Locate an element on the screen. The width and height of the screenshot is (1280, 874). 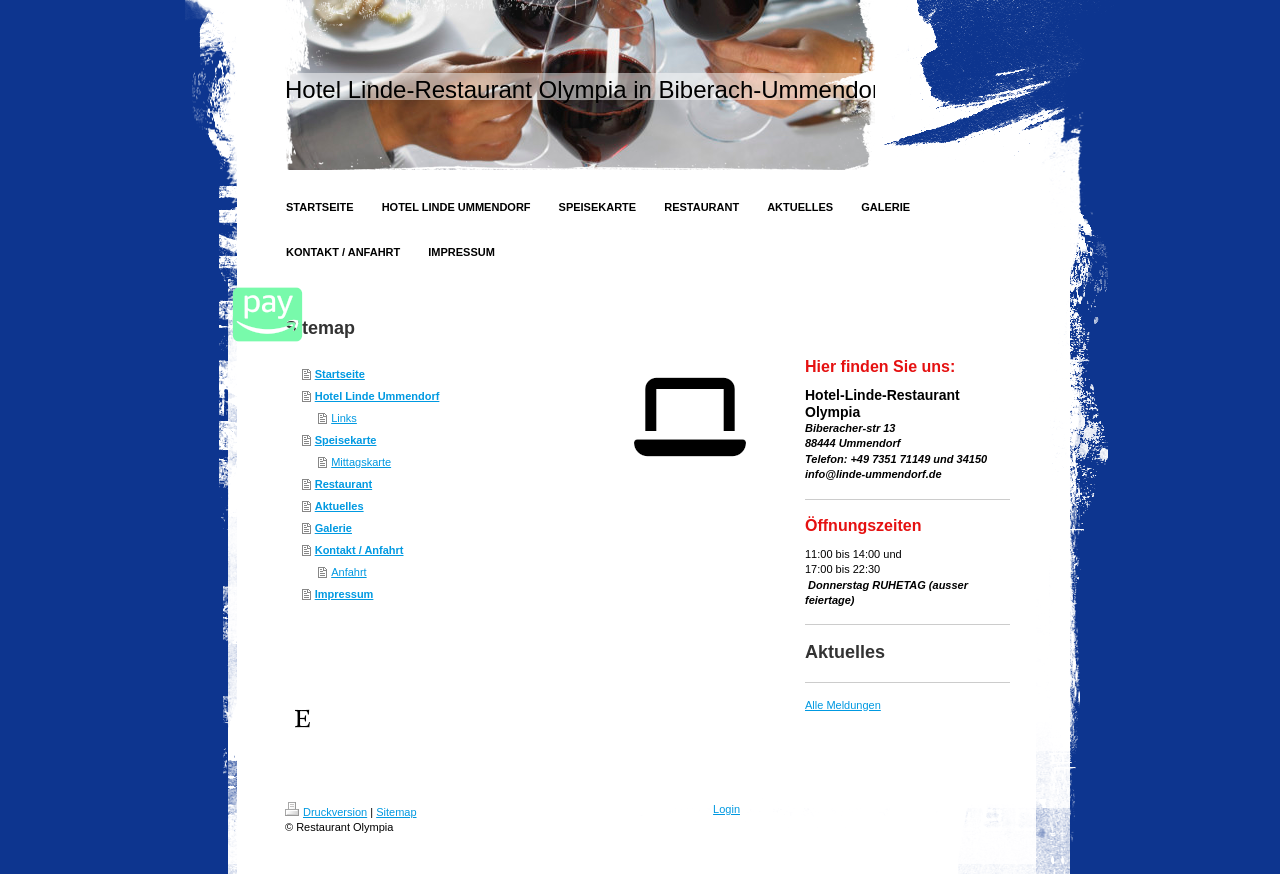
pay with amazon pay at checkout is located at coordinates (267, 314).